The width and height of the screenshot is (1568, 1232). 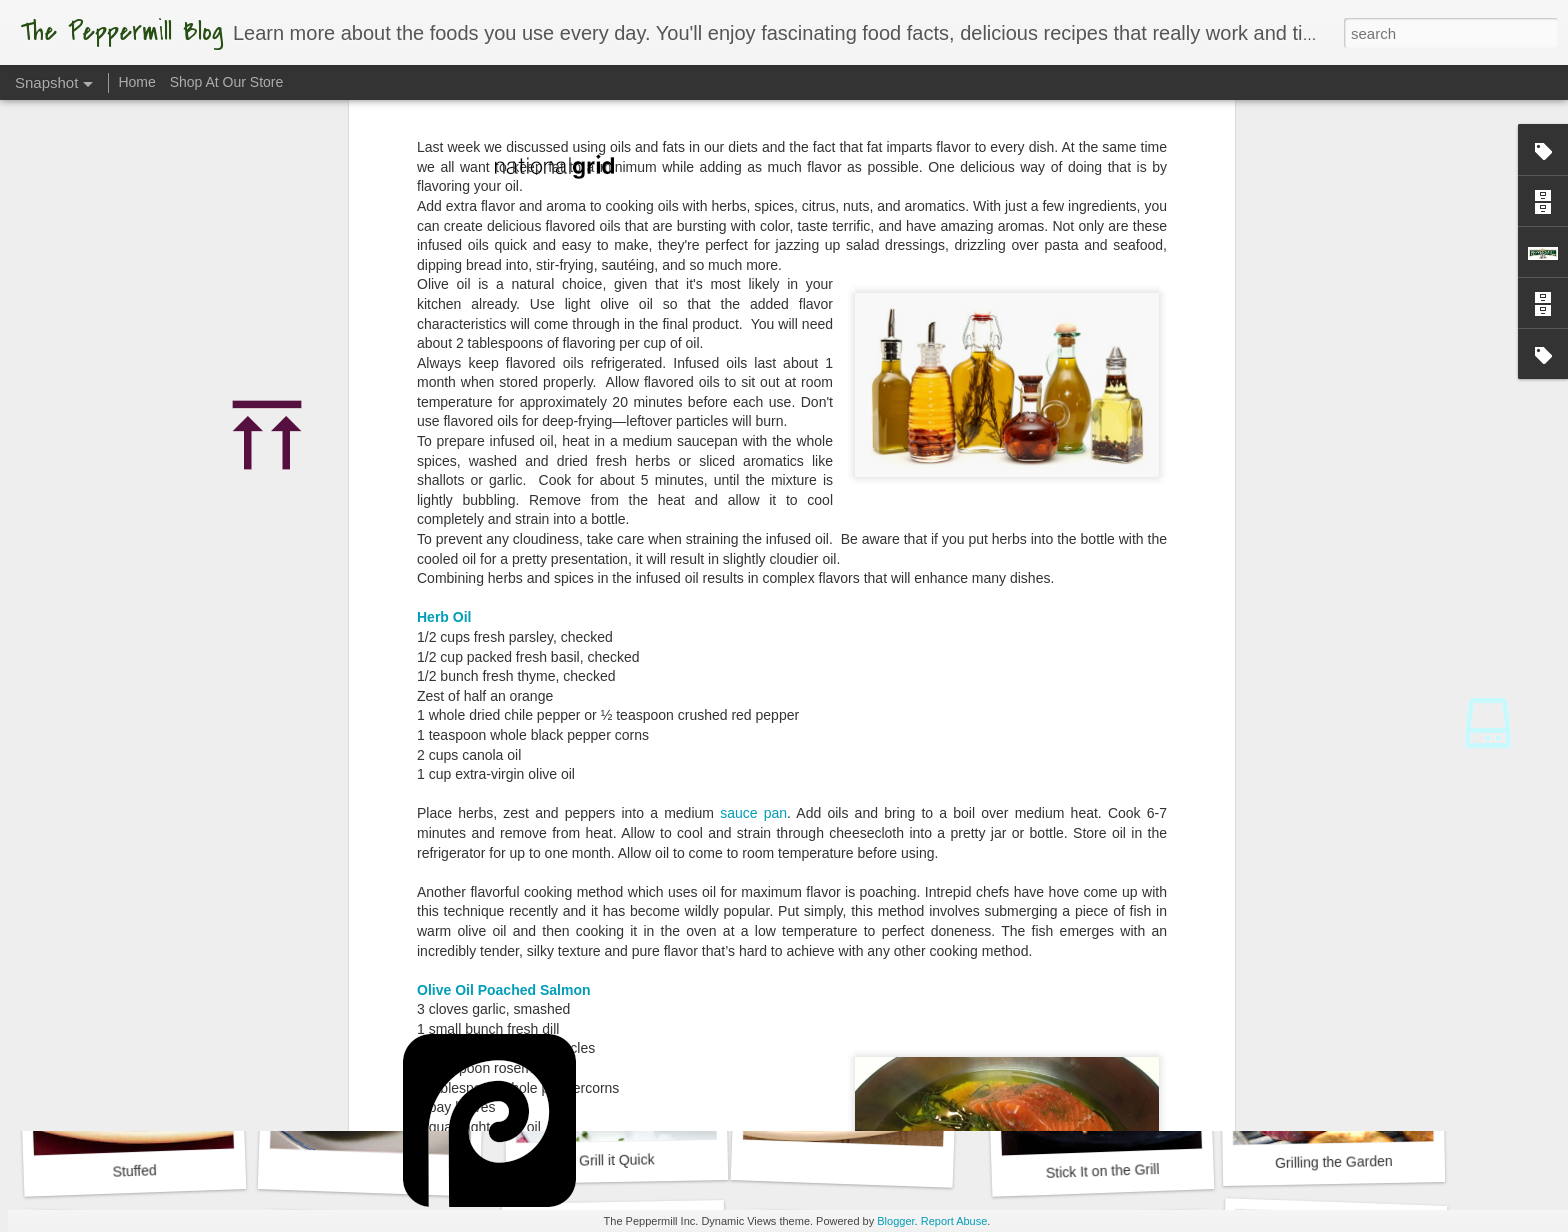 I want to click on align selected content to the top edge, so click(x=267, y=435).